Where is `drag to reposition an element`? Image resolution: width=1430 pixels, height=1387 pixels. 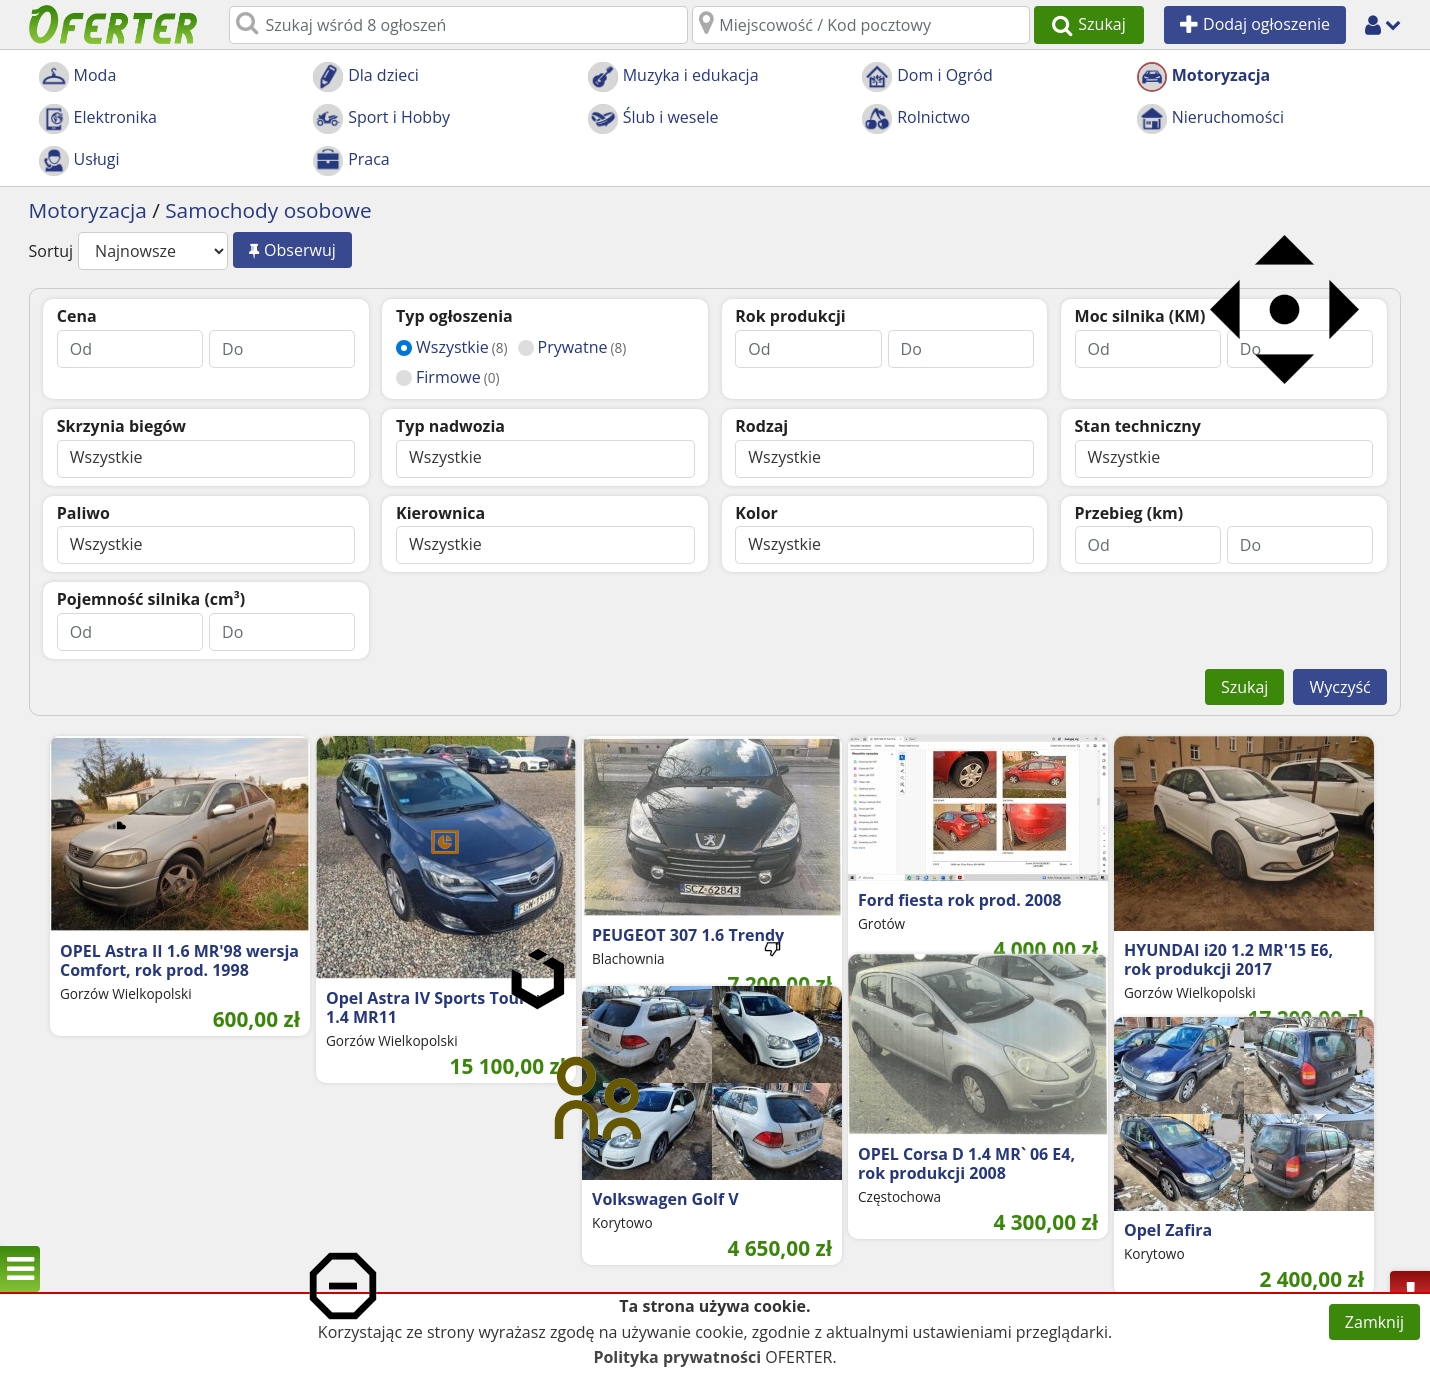
drag to reposition an element is located at coordinates (1284, 309).